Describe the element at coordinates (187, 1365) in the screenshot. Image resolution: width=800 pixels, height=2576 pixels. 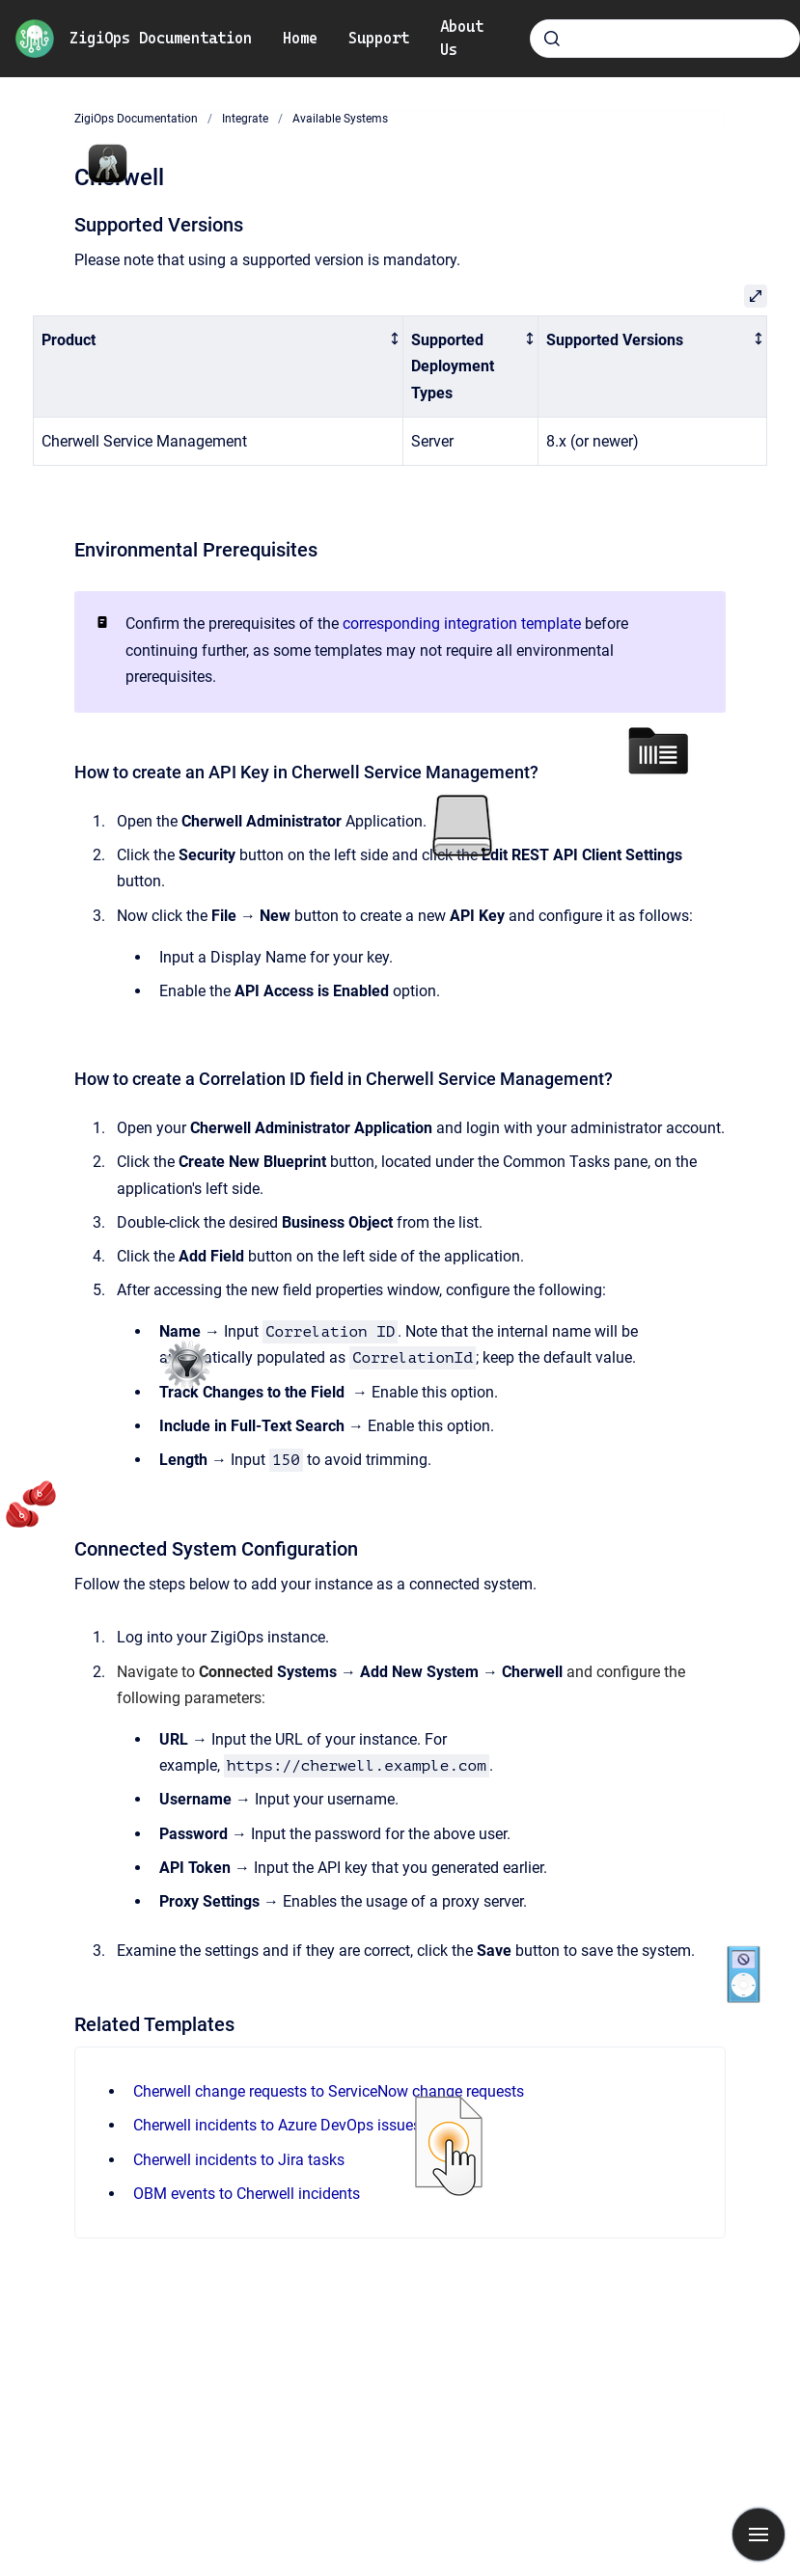
I see `filter or sort media library content` at that location.